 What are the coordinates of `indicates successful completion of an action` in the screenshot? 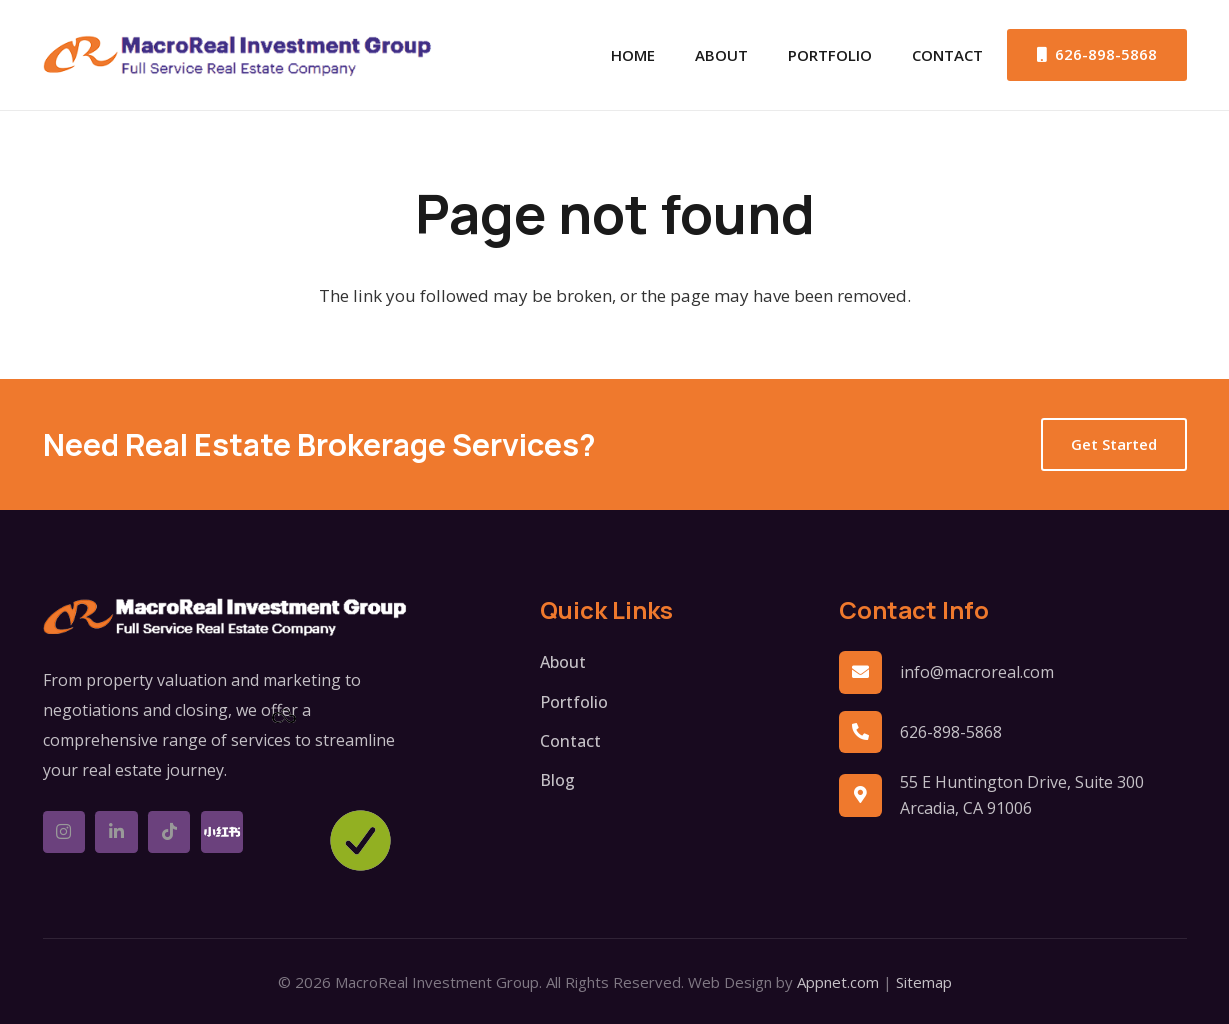 It's located at (360, 840).